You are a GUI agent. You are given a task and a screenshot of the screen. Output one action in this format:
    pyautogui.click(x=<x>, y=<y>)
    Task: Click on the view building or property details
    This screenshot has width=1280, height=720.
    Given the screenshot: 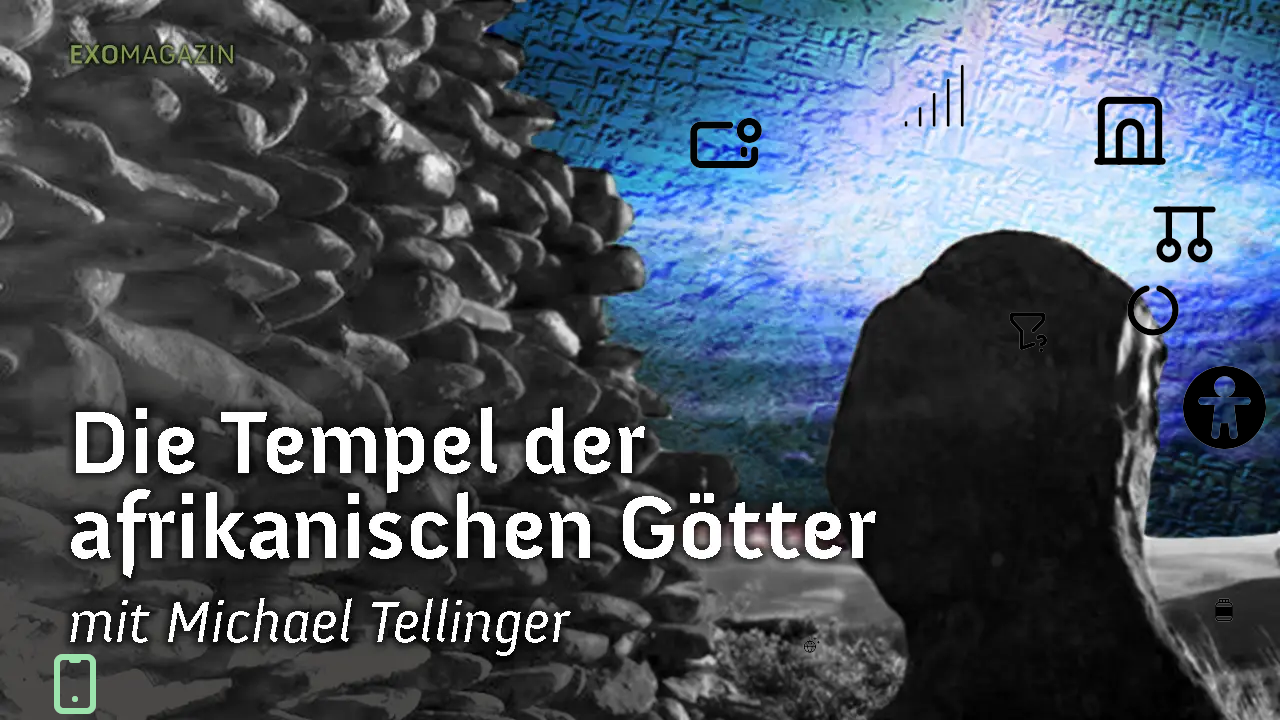 What is the action you would take?
    pyautogui.click(x=1130, y=129)
    